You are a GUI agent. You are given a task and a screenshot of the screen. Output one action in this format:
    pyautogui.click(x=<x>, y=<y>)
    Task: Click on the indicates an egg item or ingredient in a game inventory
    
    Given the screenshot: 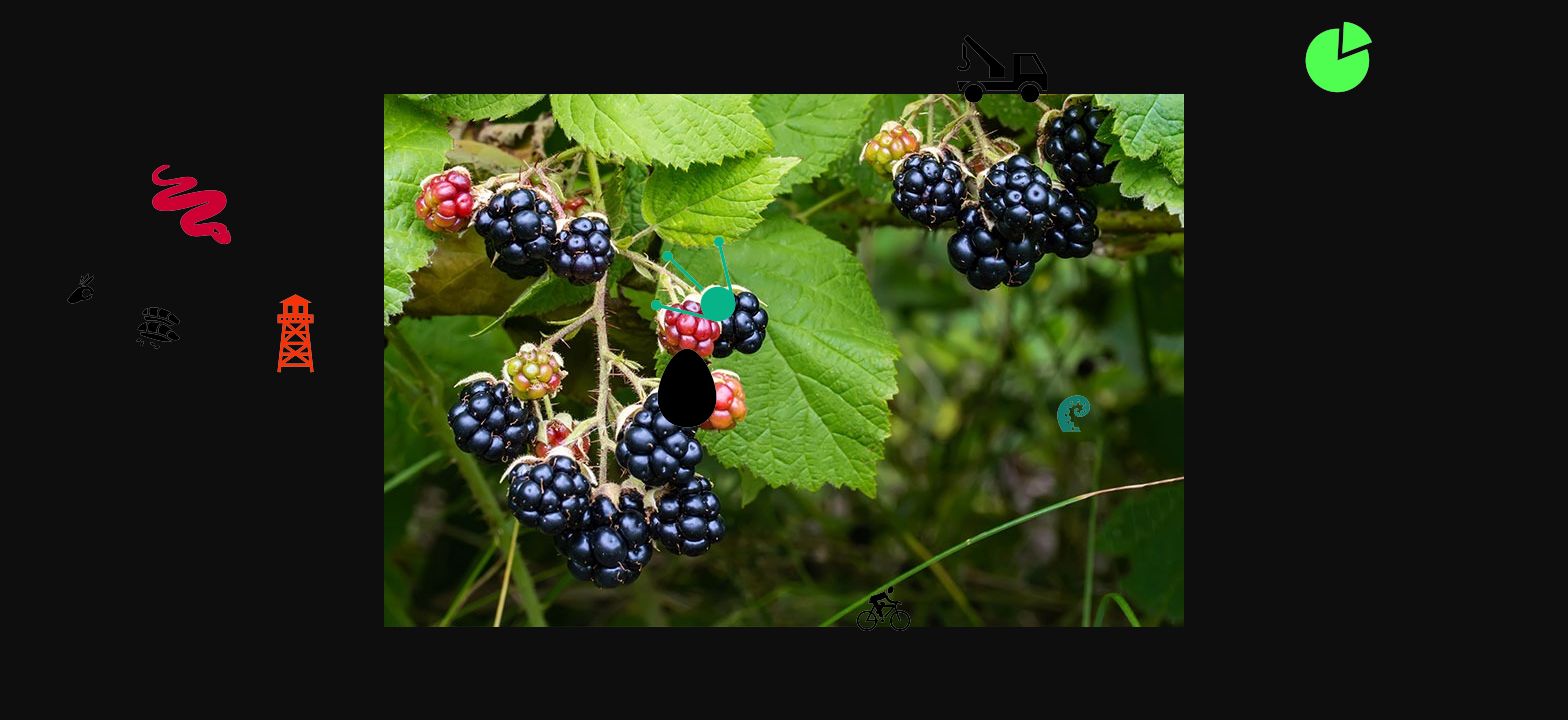 What is the action you would take?
    pyautogui.click(x=687, y=388)
    